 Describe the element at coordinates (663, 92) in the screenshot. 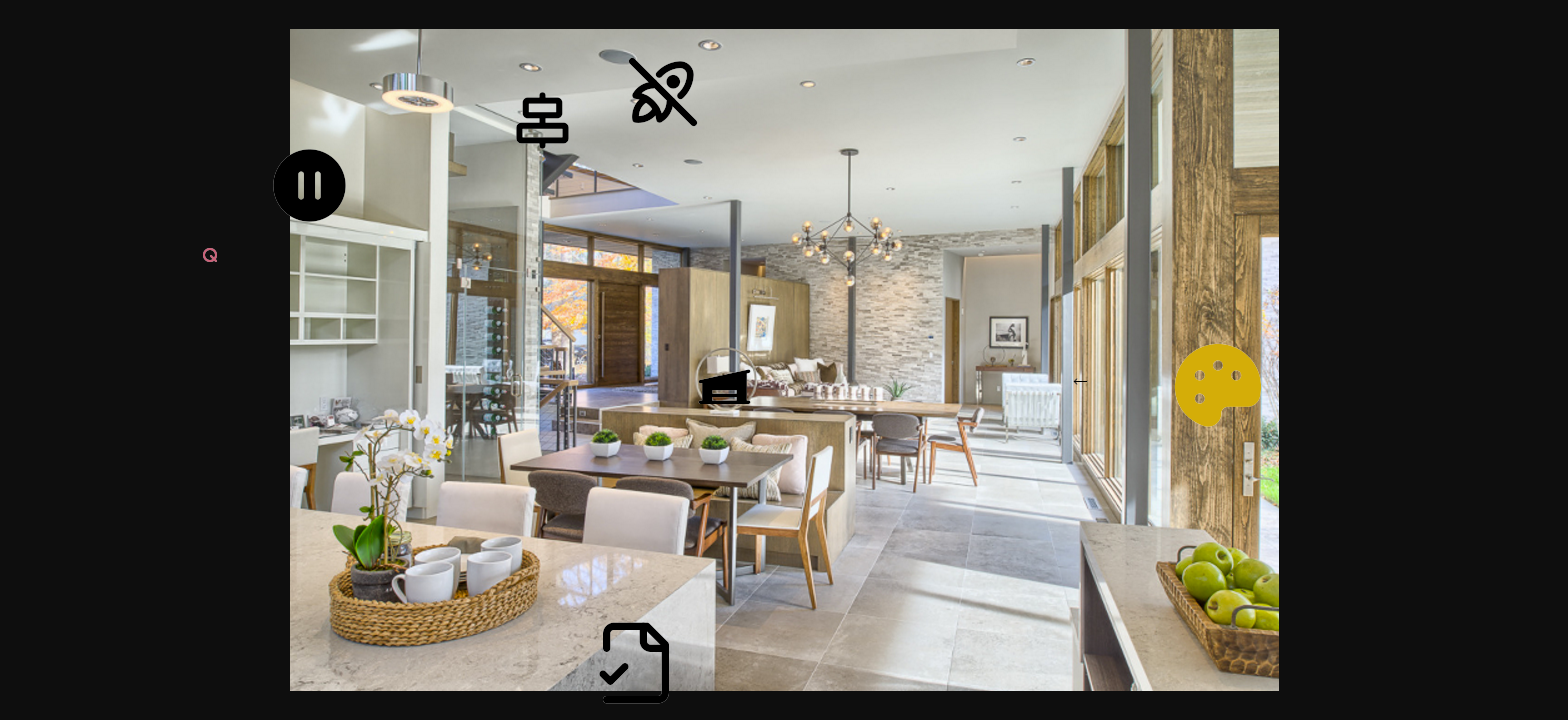

I see `disable quick launch or boost feature` at that location.